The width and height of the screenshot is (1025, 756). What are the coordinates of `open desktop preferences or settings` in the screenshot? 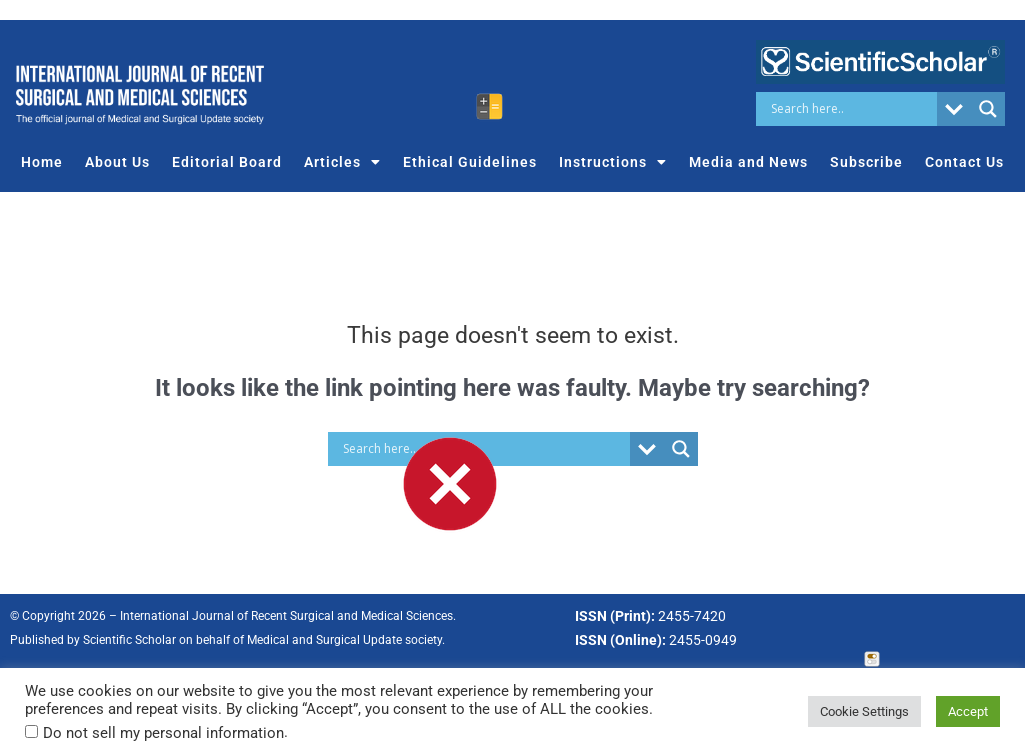 It's located at (872, 659).